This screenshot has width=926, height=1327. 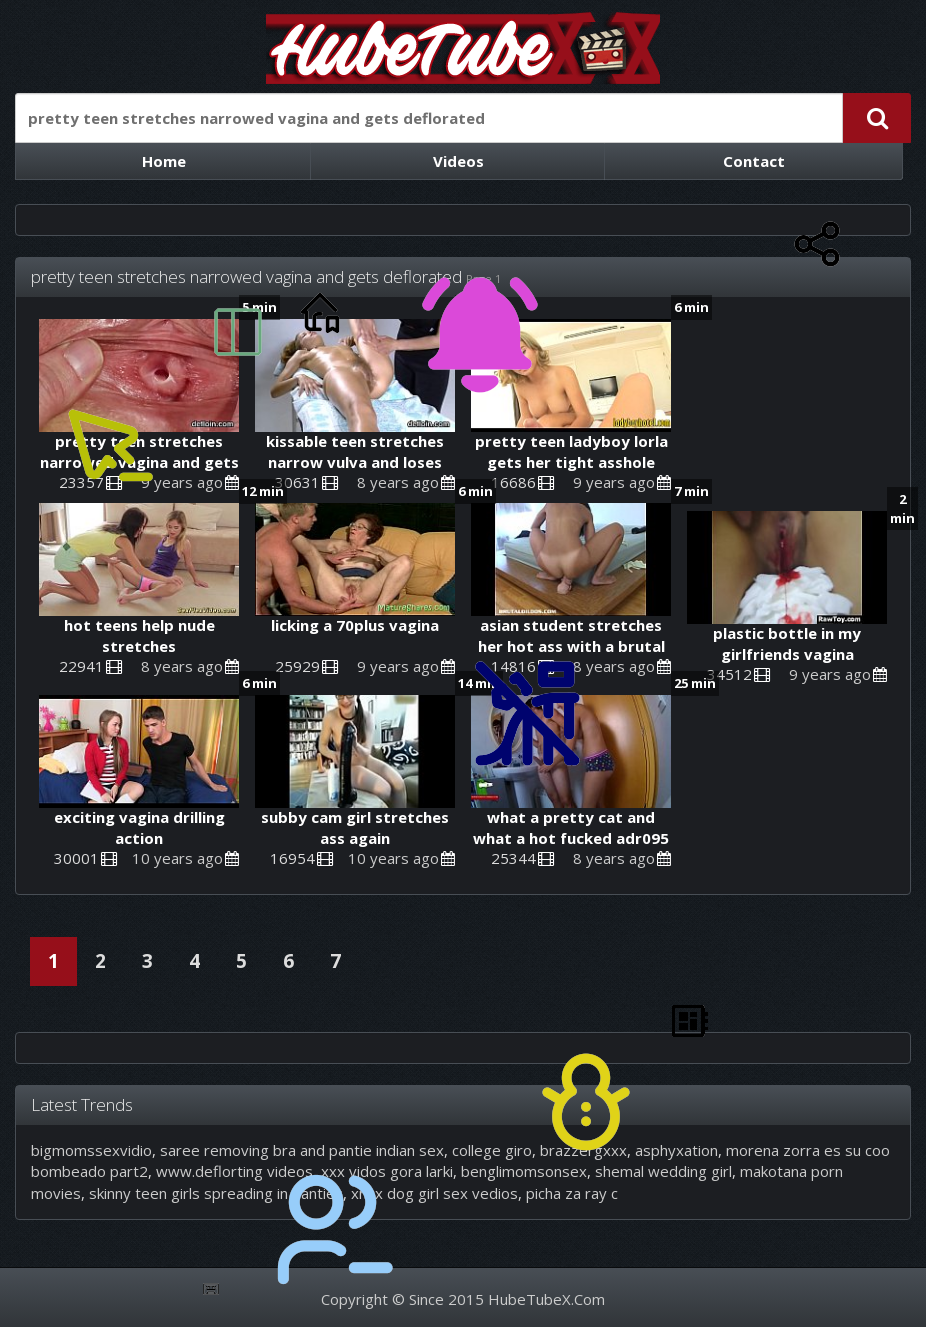 What do you see at coordinates (586, 1102) in the screenshot?
I see `indicates winter or cold weather conditions` at bounding box center [586, 1102].